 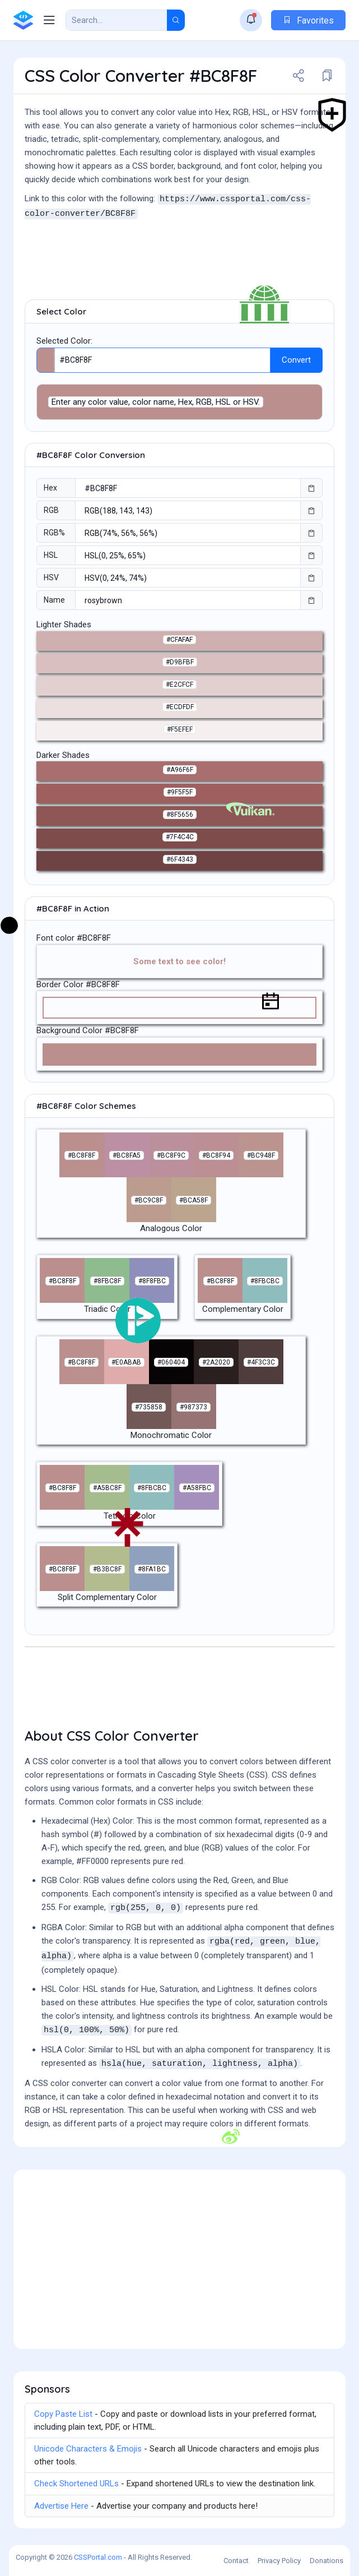 I want to click on vulkan graphics API logo, so click(x=250, y=809).